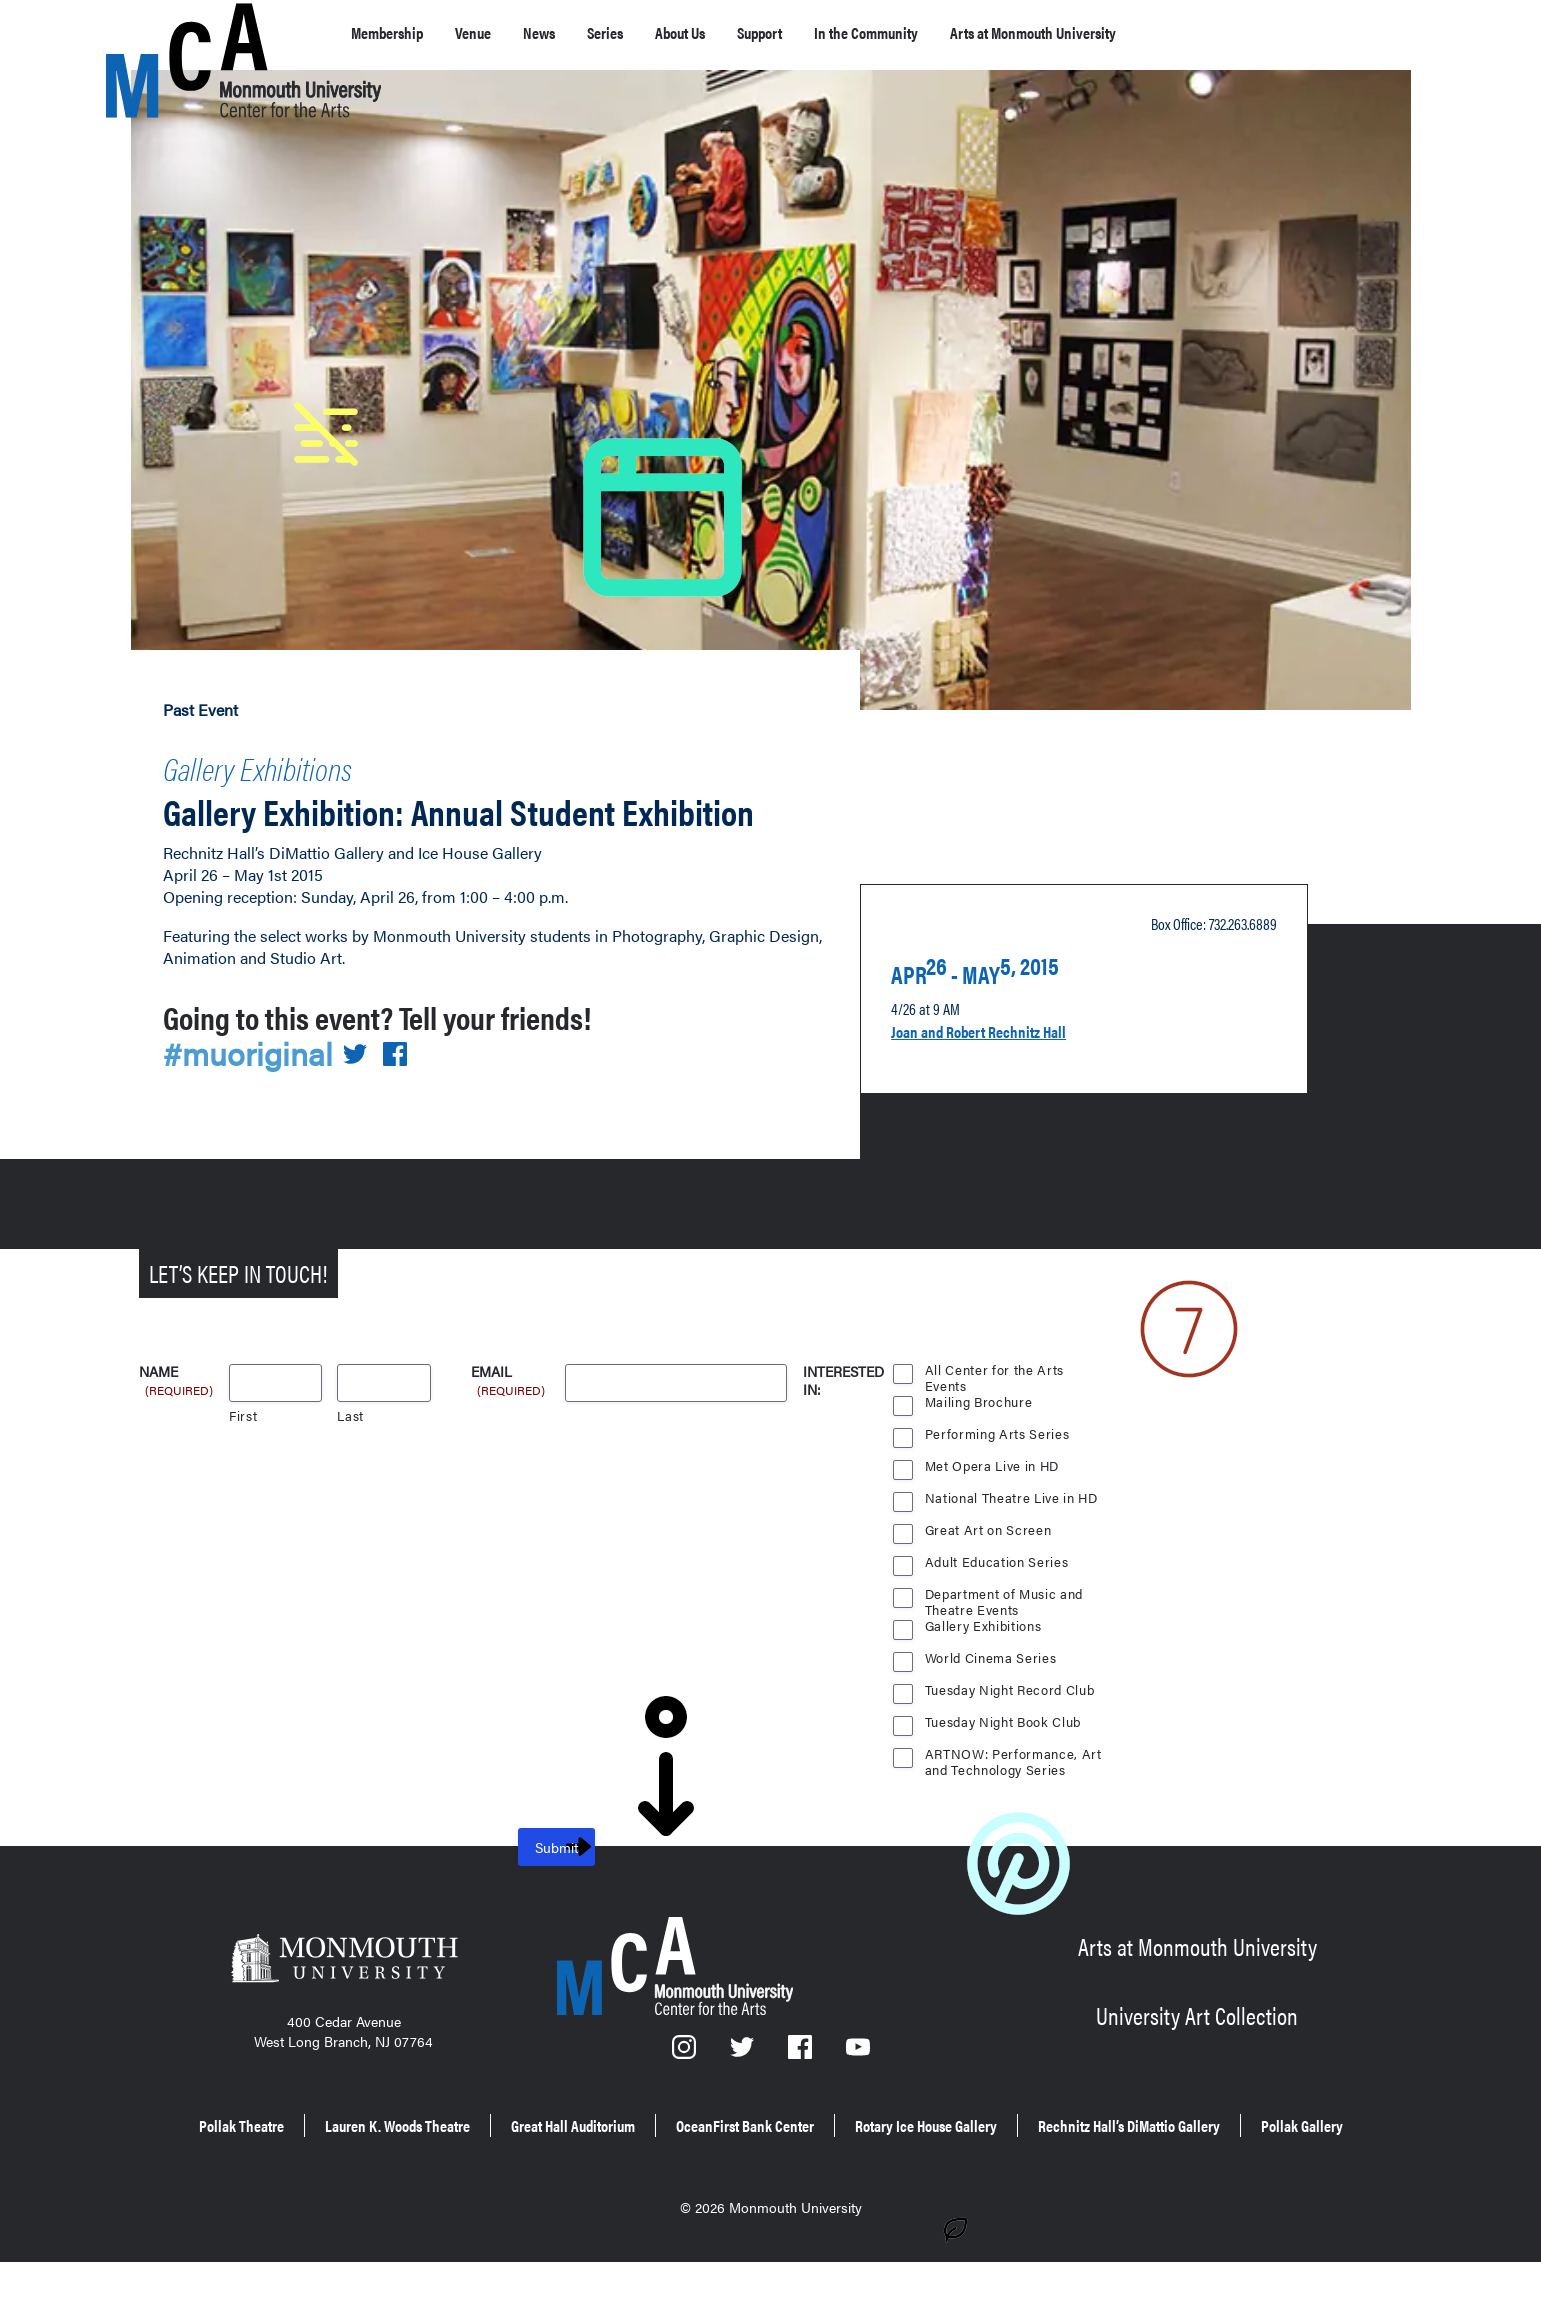  I want to click on view eco-friendly or sustainable options, so click(955, 2229).